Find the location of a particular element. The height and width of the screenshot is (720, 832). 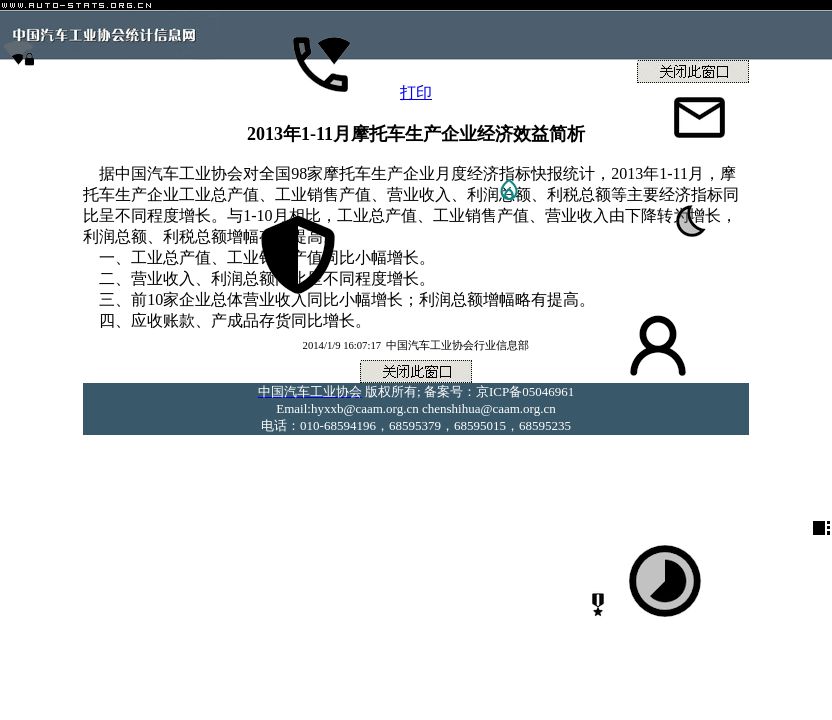

view security or protection settings is located at coordinates (298, 255).